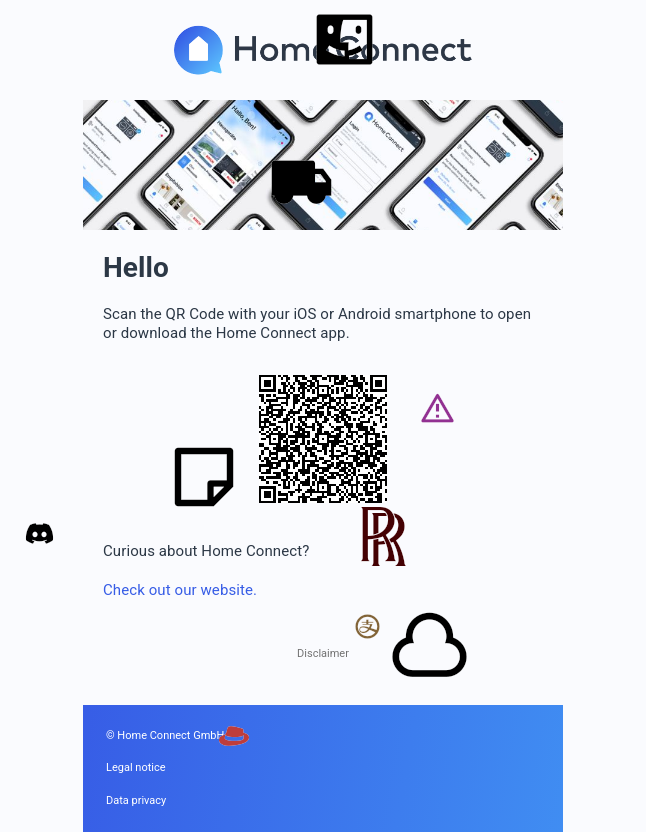  I want to click on create a new sticky note, so click(204, 477).